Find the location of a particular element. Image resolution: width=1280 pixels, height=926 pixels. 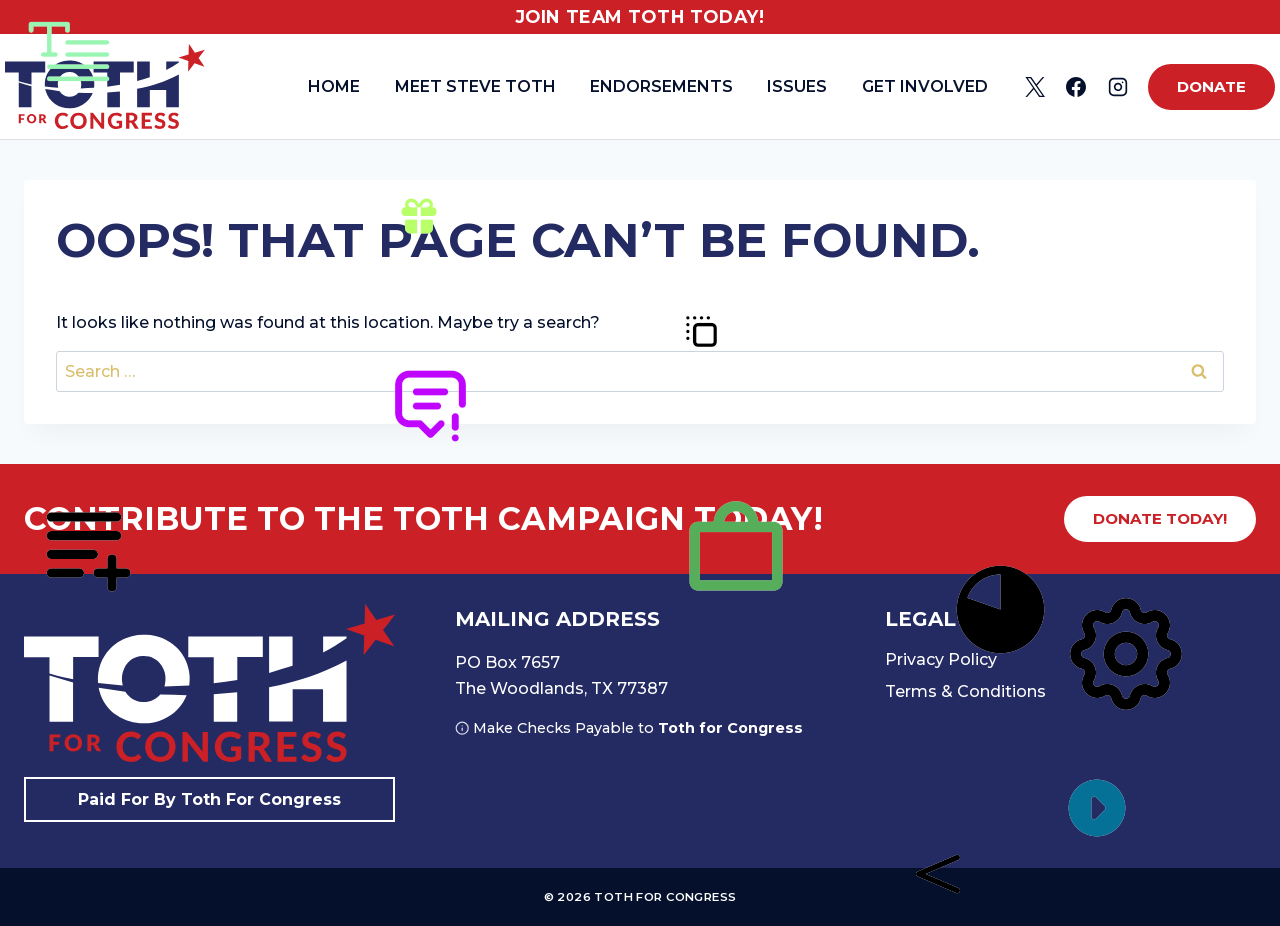

message with urgent or important alert is located at coordinates (430, 402).